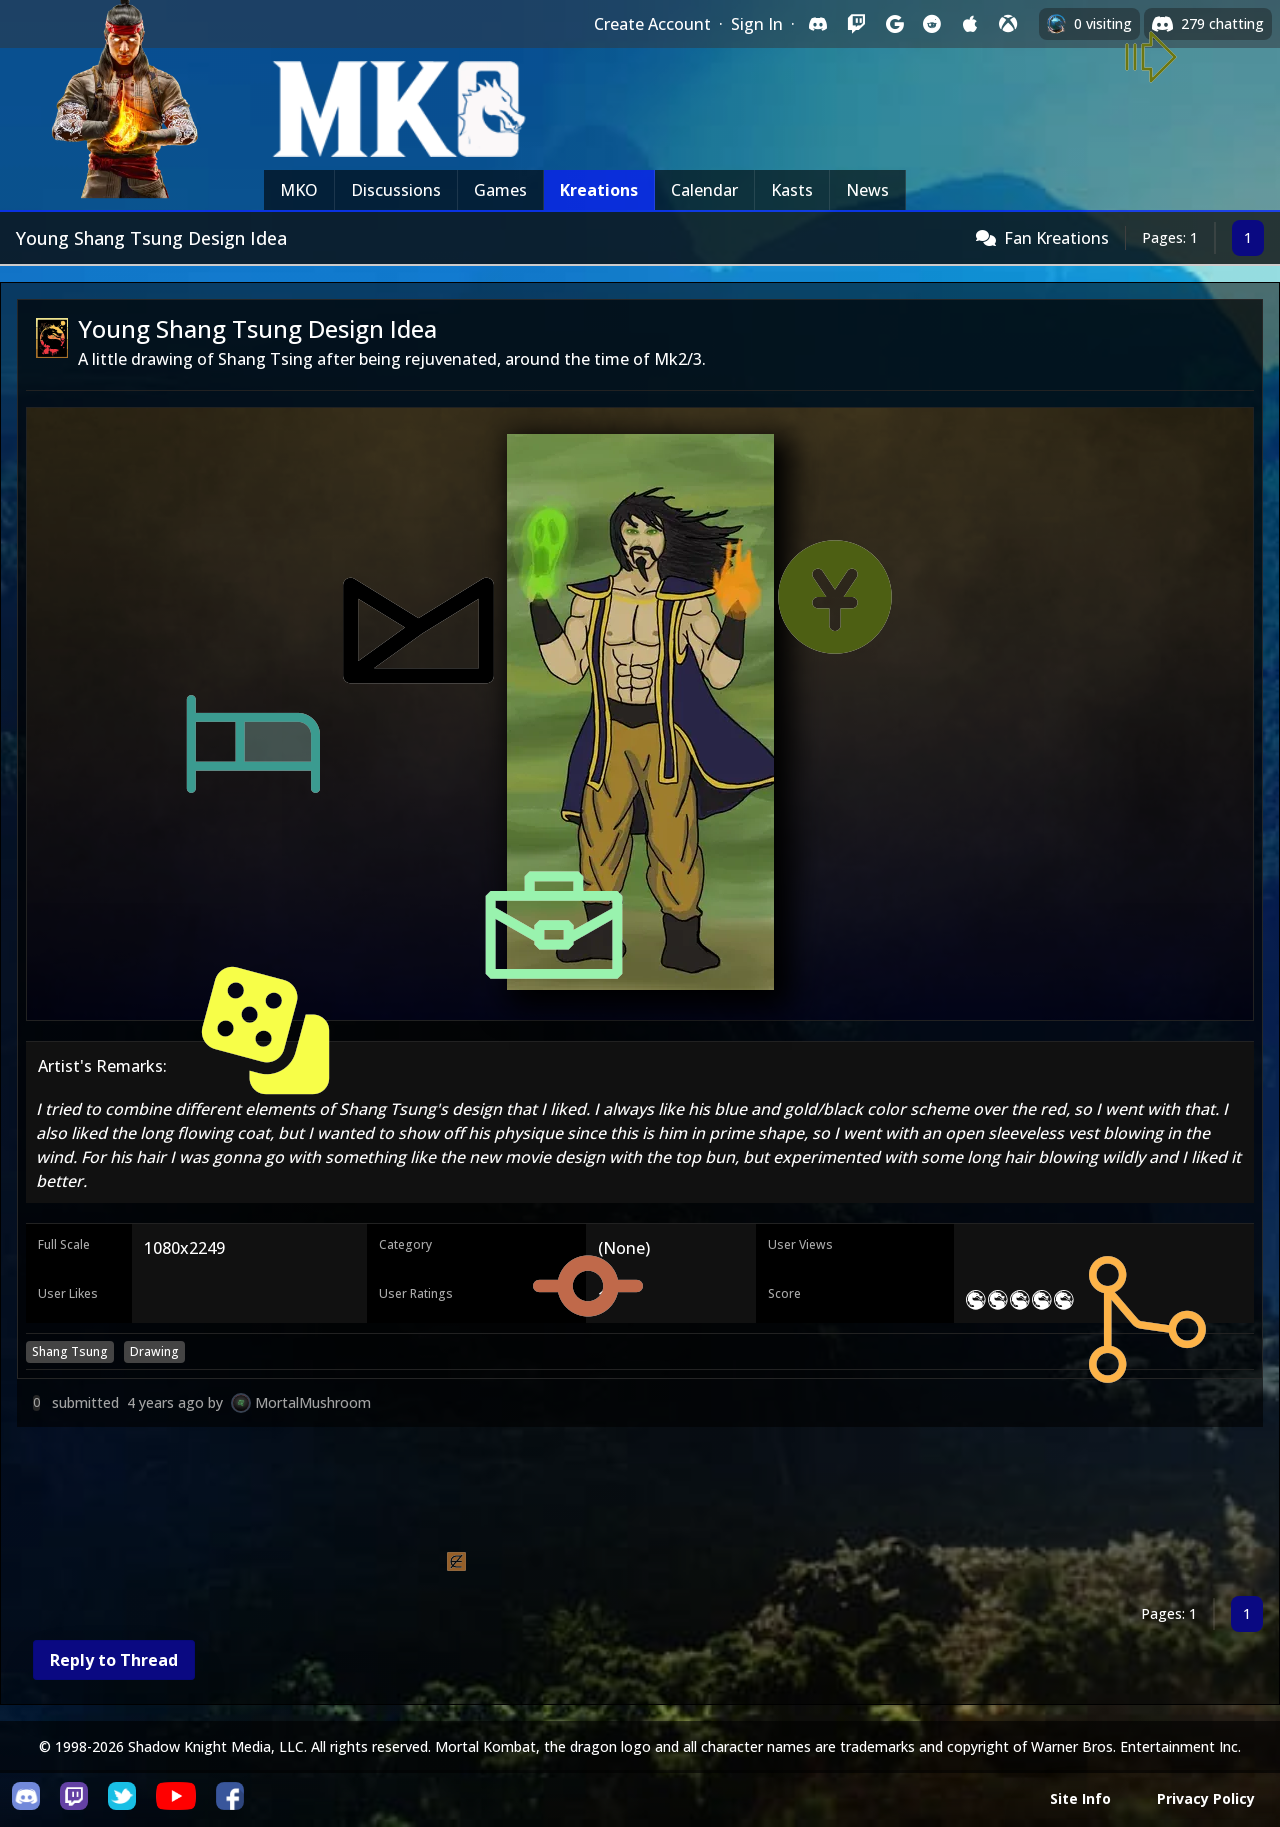 This screenshot has width=1280, height=1827. I want to click on skip forward or advance to next item, so click(1149, 57).